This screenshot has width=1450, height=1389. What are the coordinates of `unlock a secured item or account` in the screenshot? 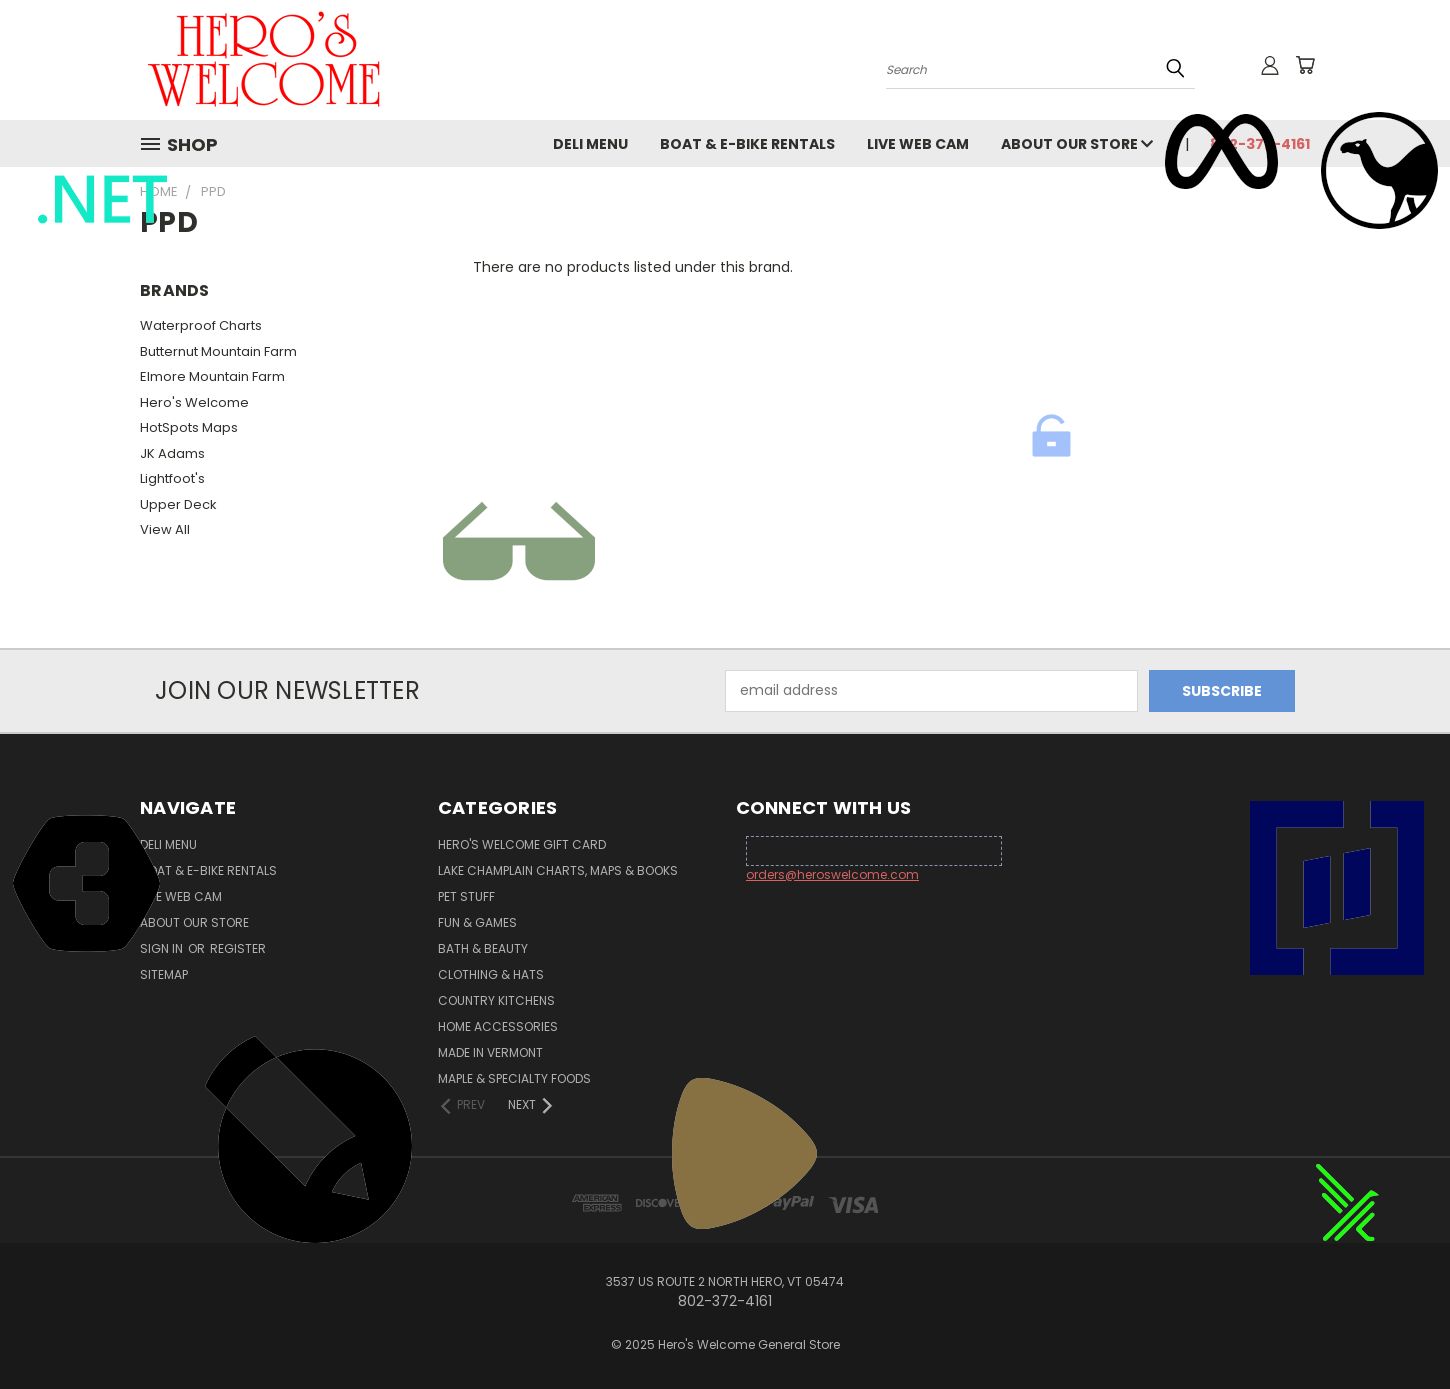 It's located at (1051, 435).